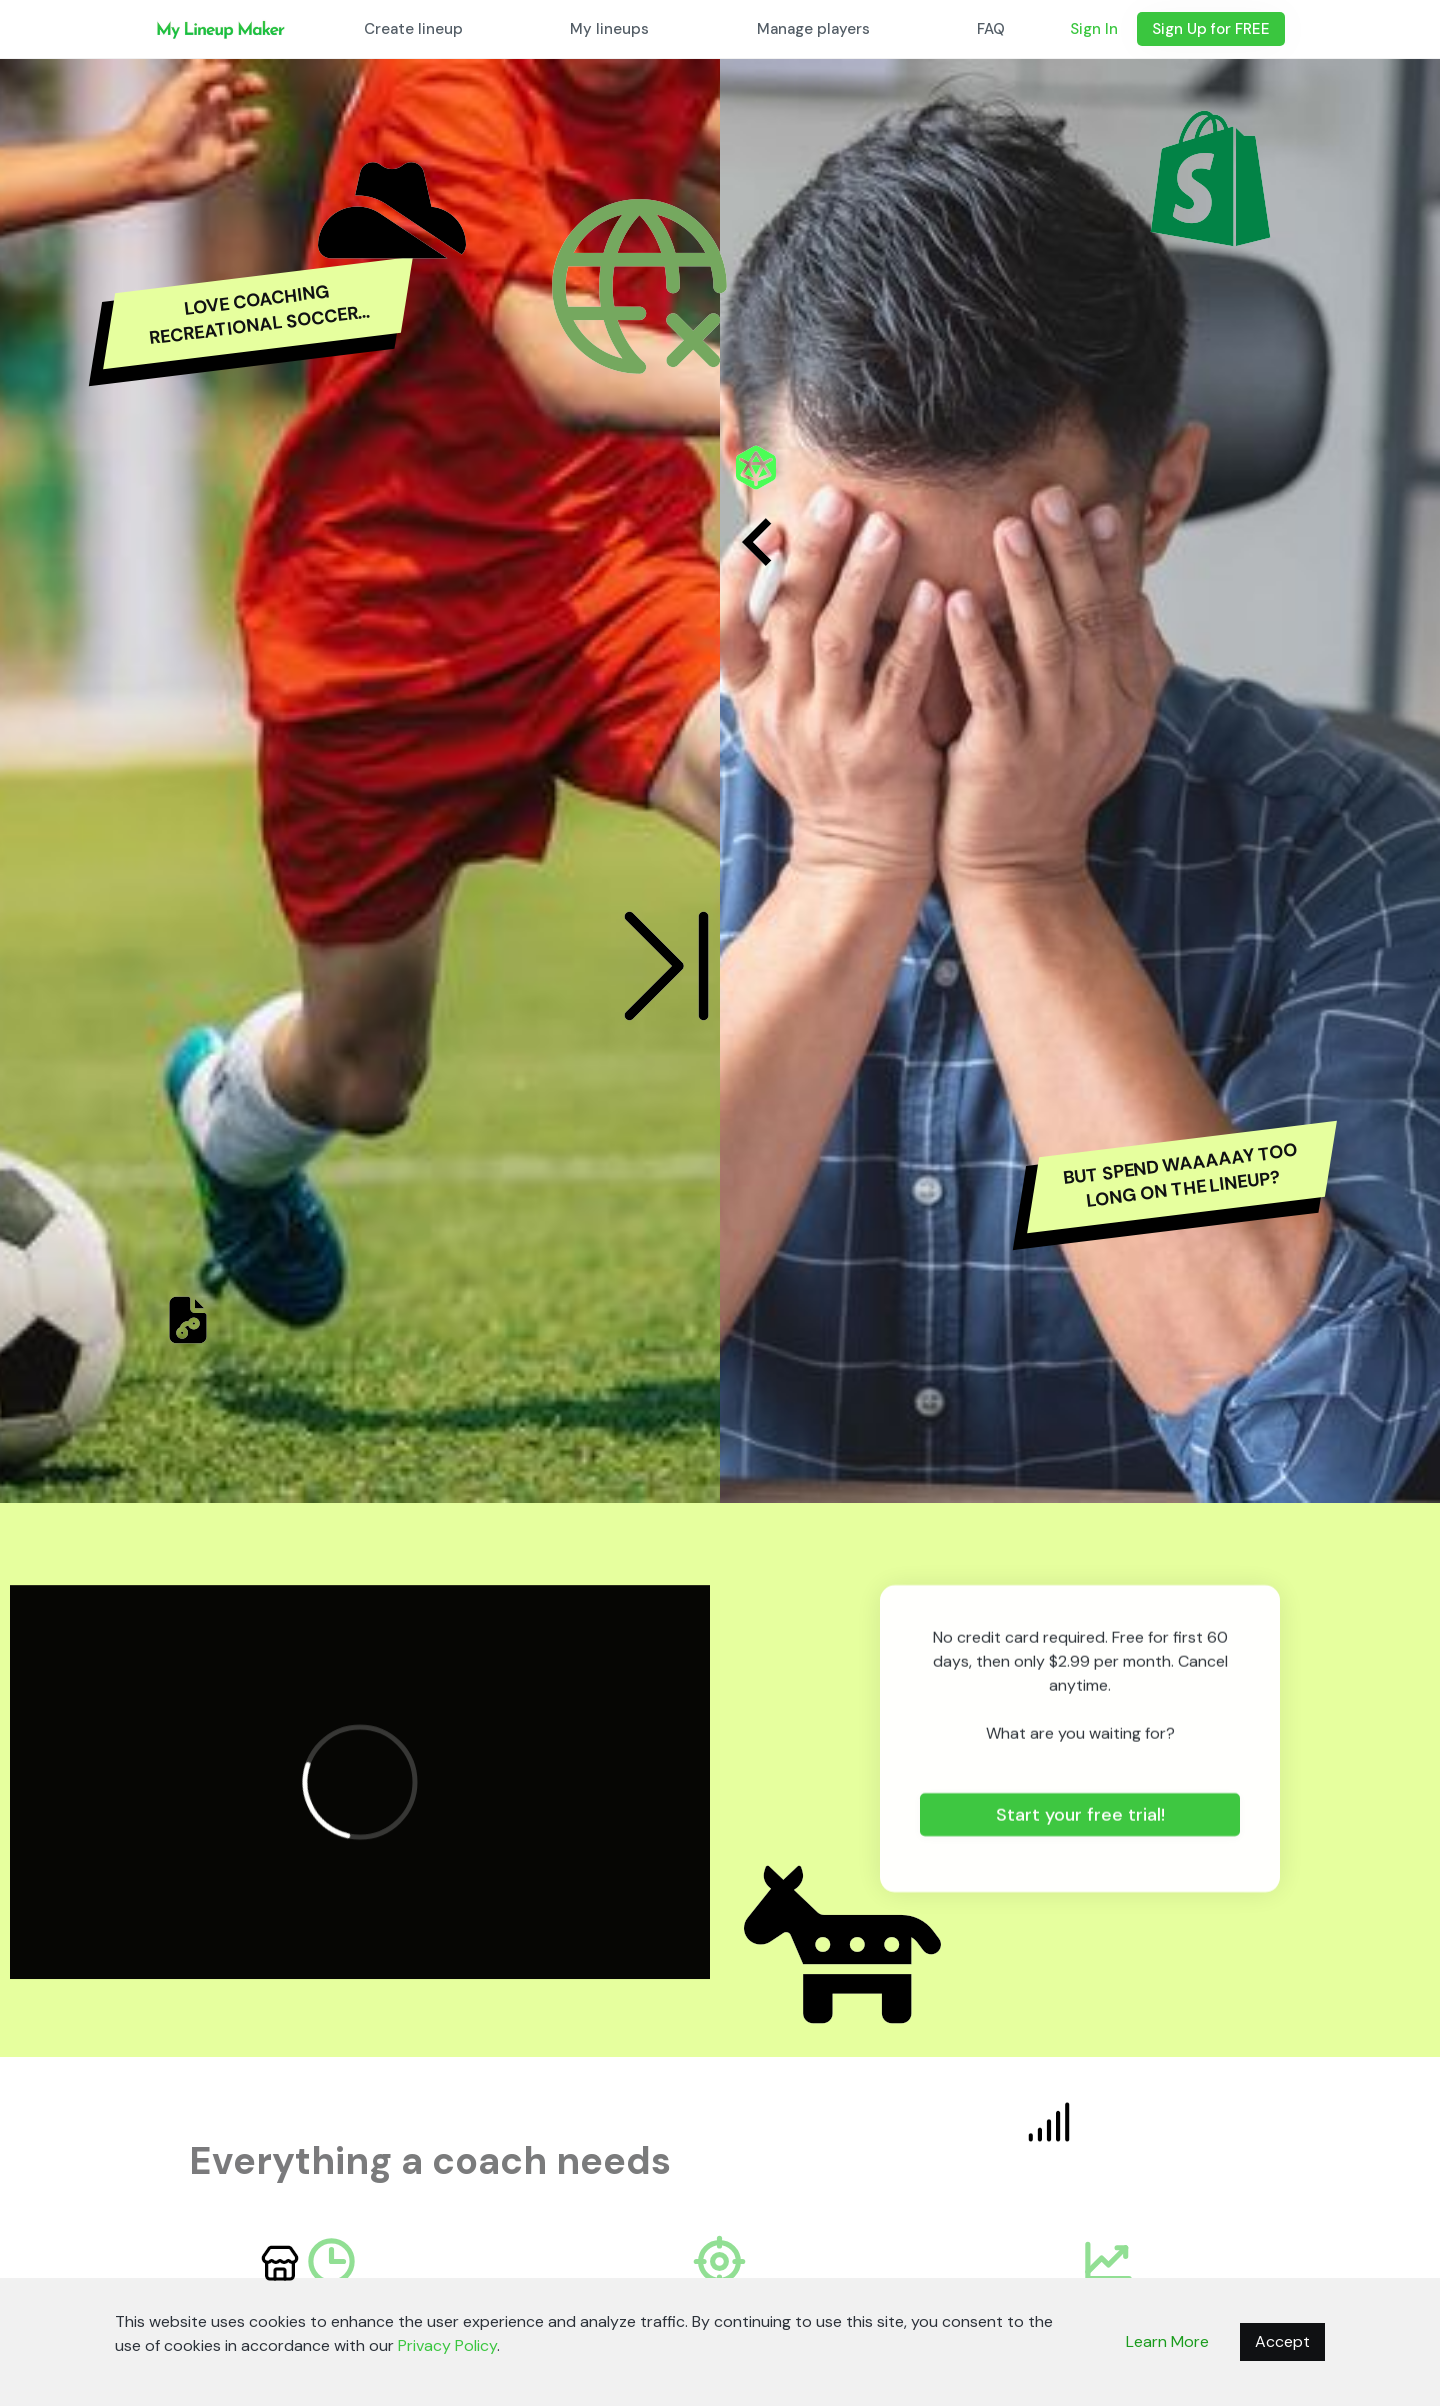  Describe the element at coordinates (756, 467) in the screenshot. I see `access tabletop gaming or RPG features` at that location.